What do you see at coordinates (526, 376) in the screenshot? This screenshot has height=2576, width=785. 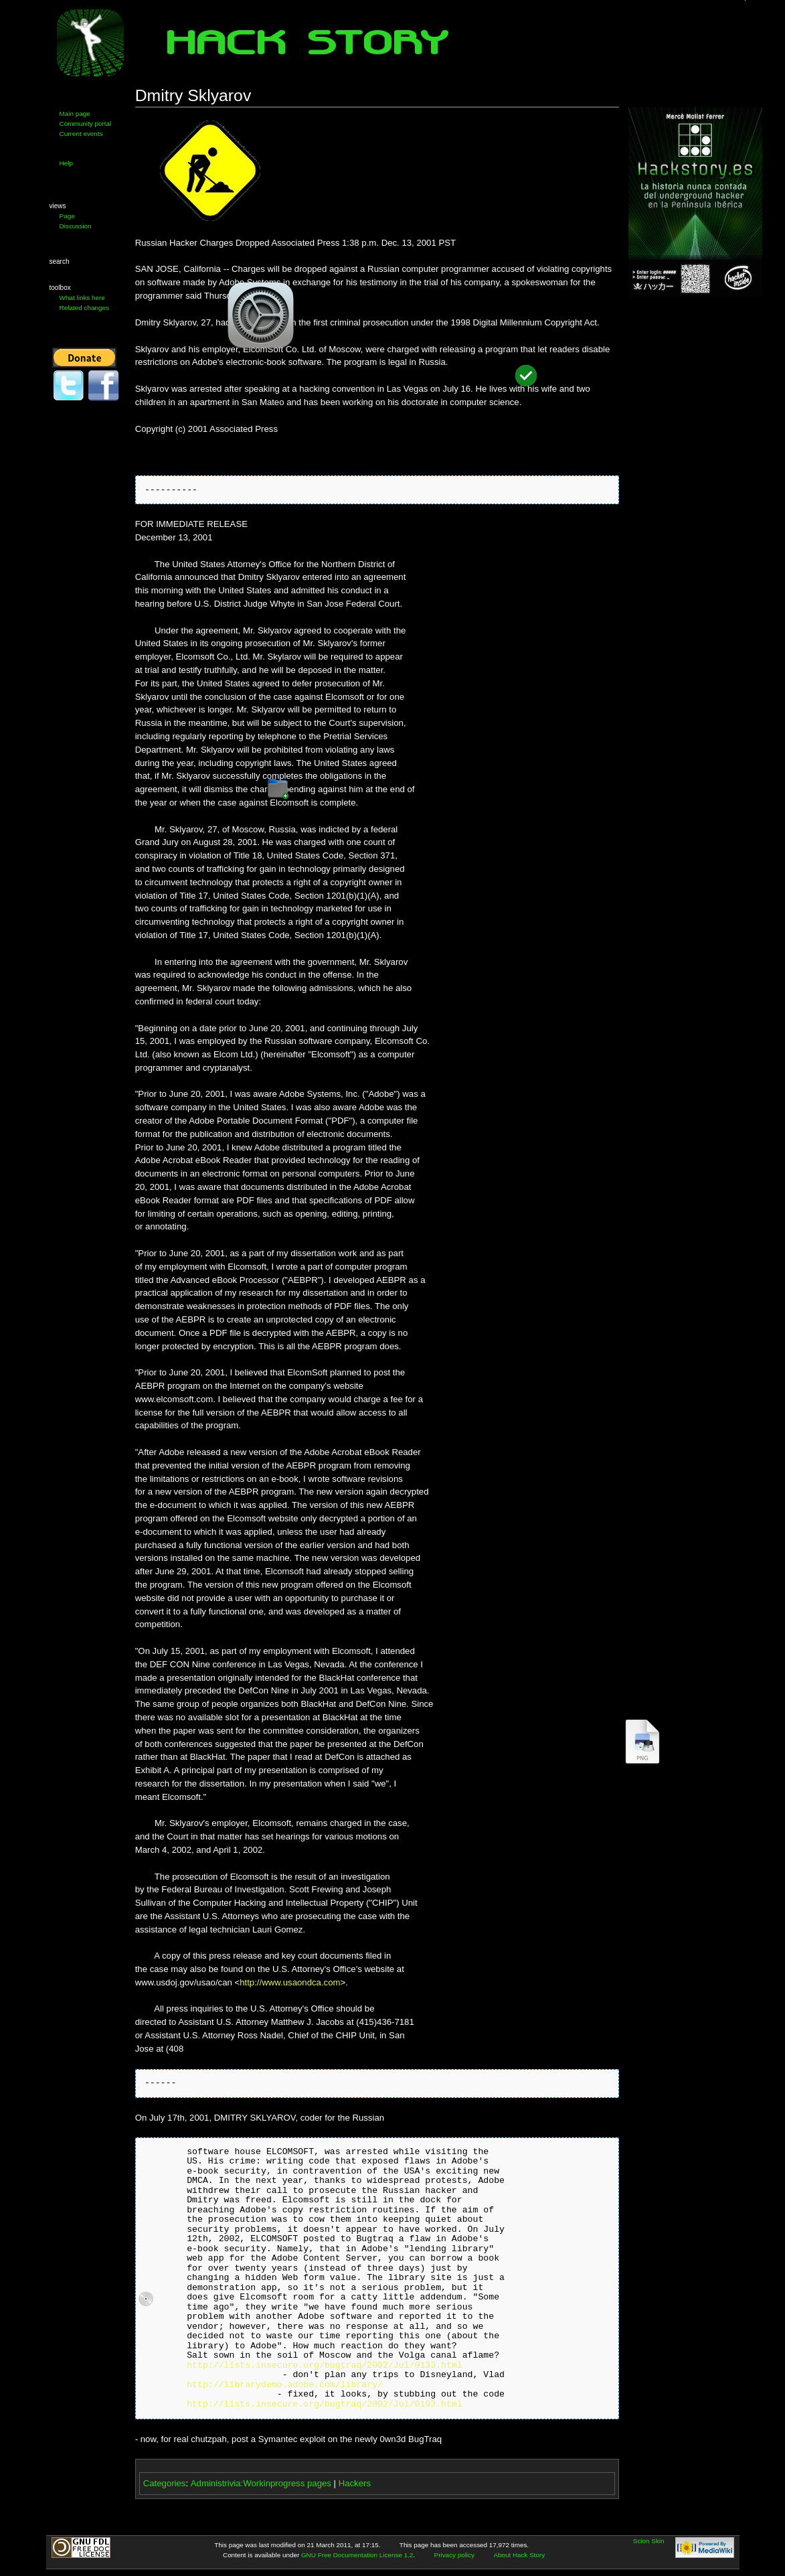 I see `apply email filters to your mailbox` at bounding box center [526, 376].